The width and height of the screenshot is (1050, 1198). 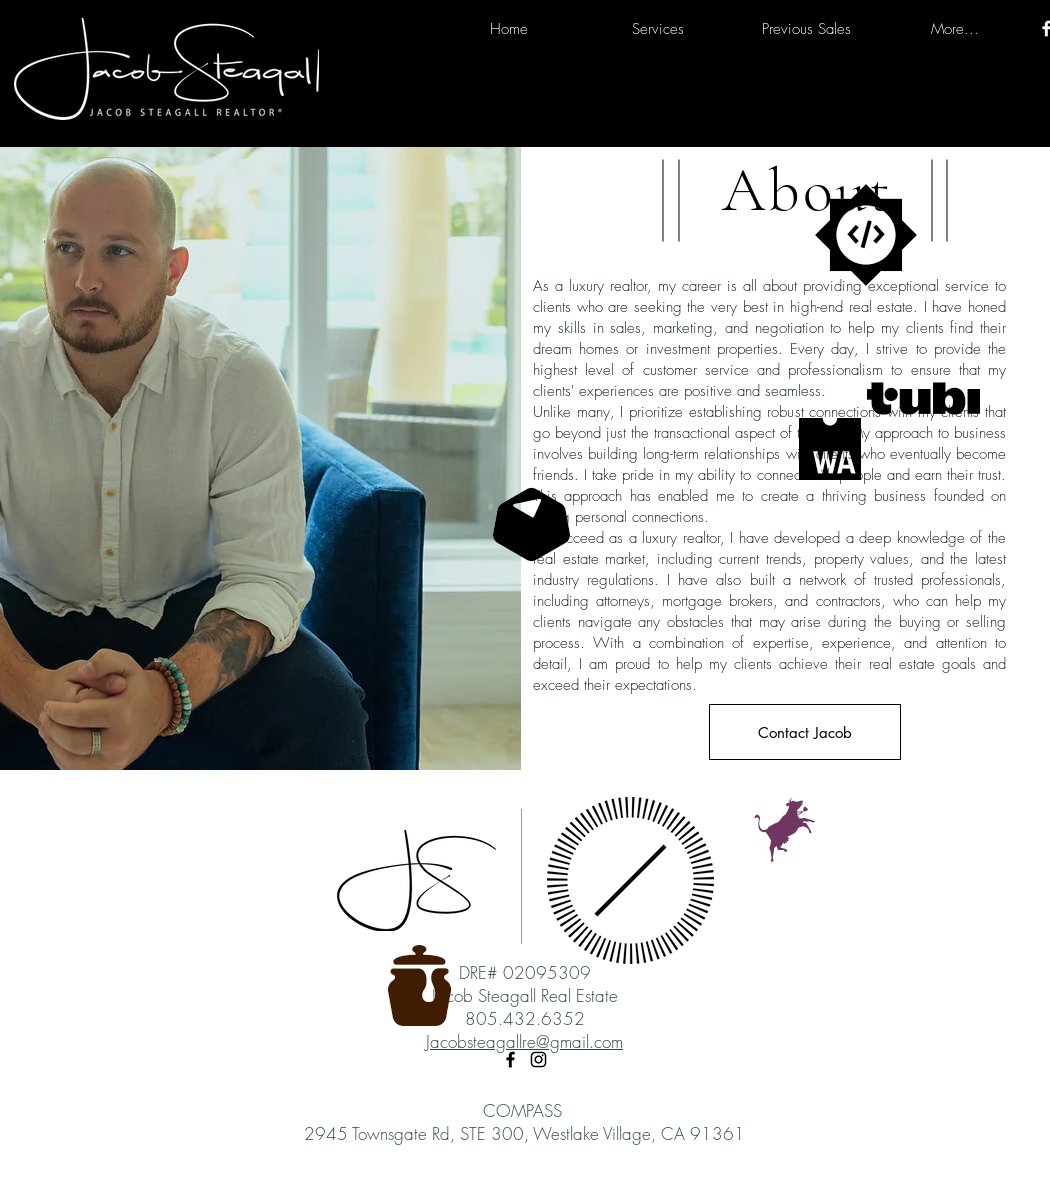 What do you see at coordinates (785, 830) in the screenshot?
I see `open swisscows search engine` at bounding box center [785, 830].